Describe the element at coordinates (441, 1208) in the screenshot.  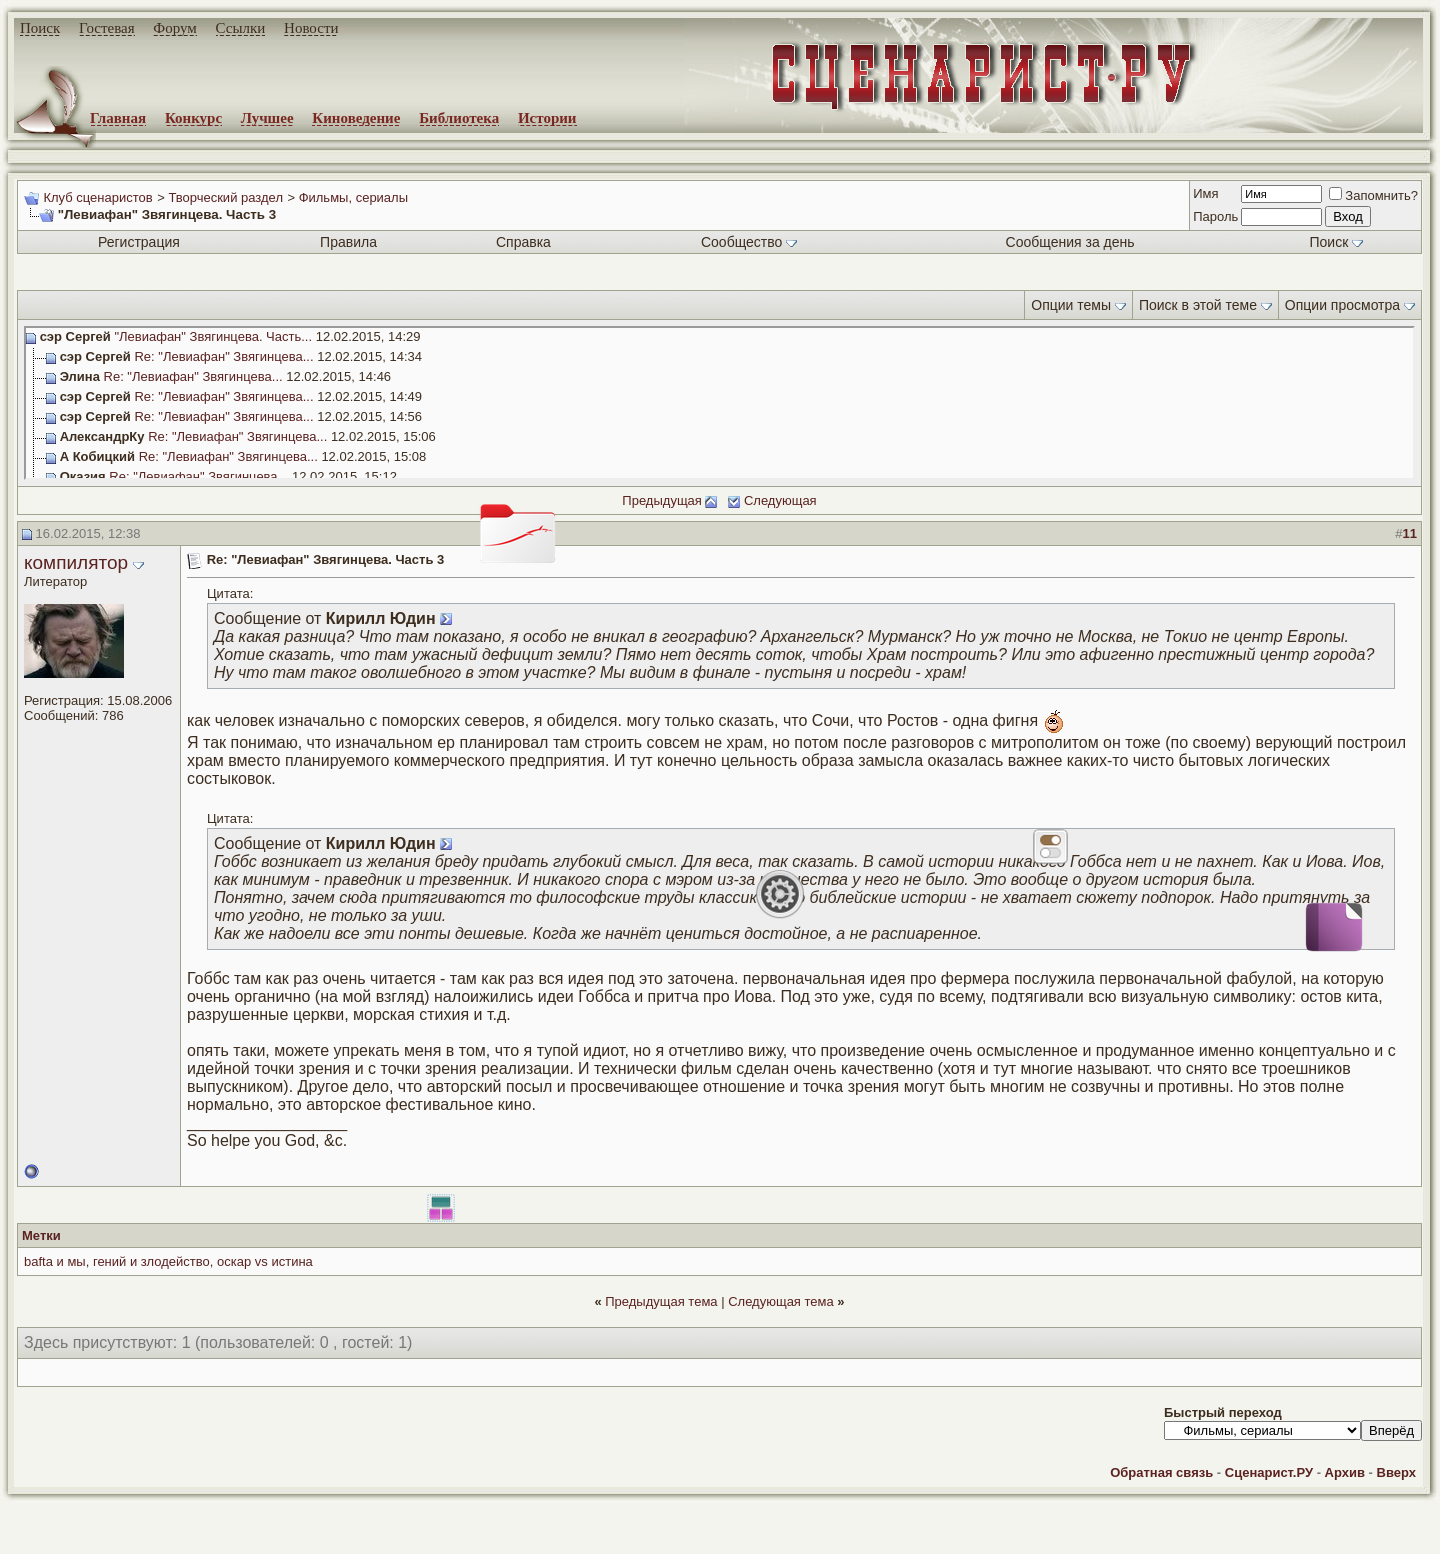
I see `select all items in the current view` at that location.